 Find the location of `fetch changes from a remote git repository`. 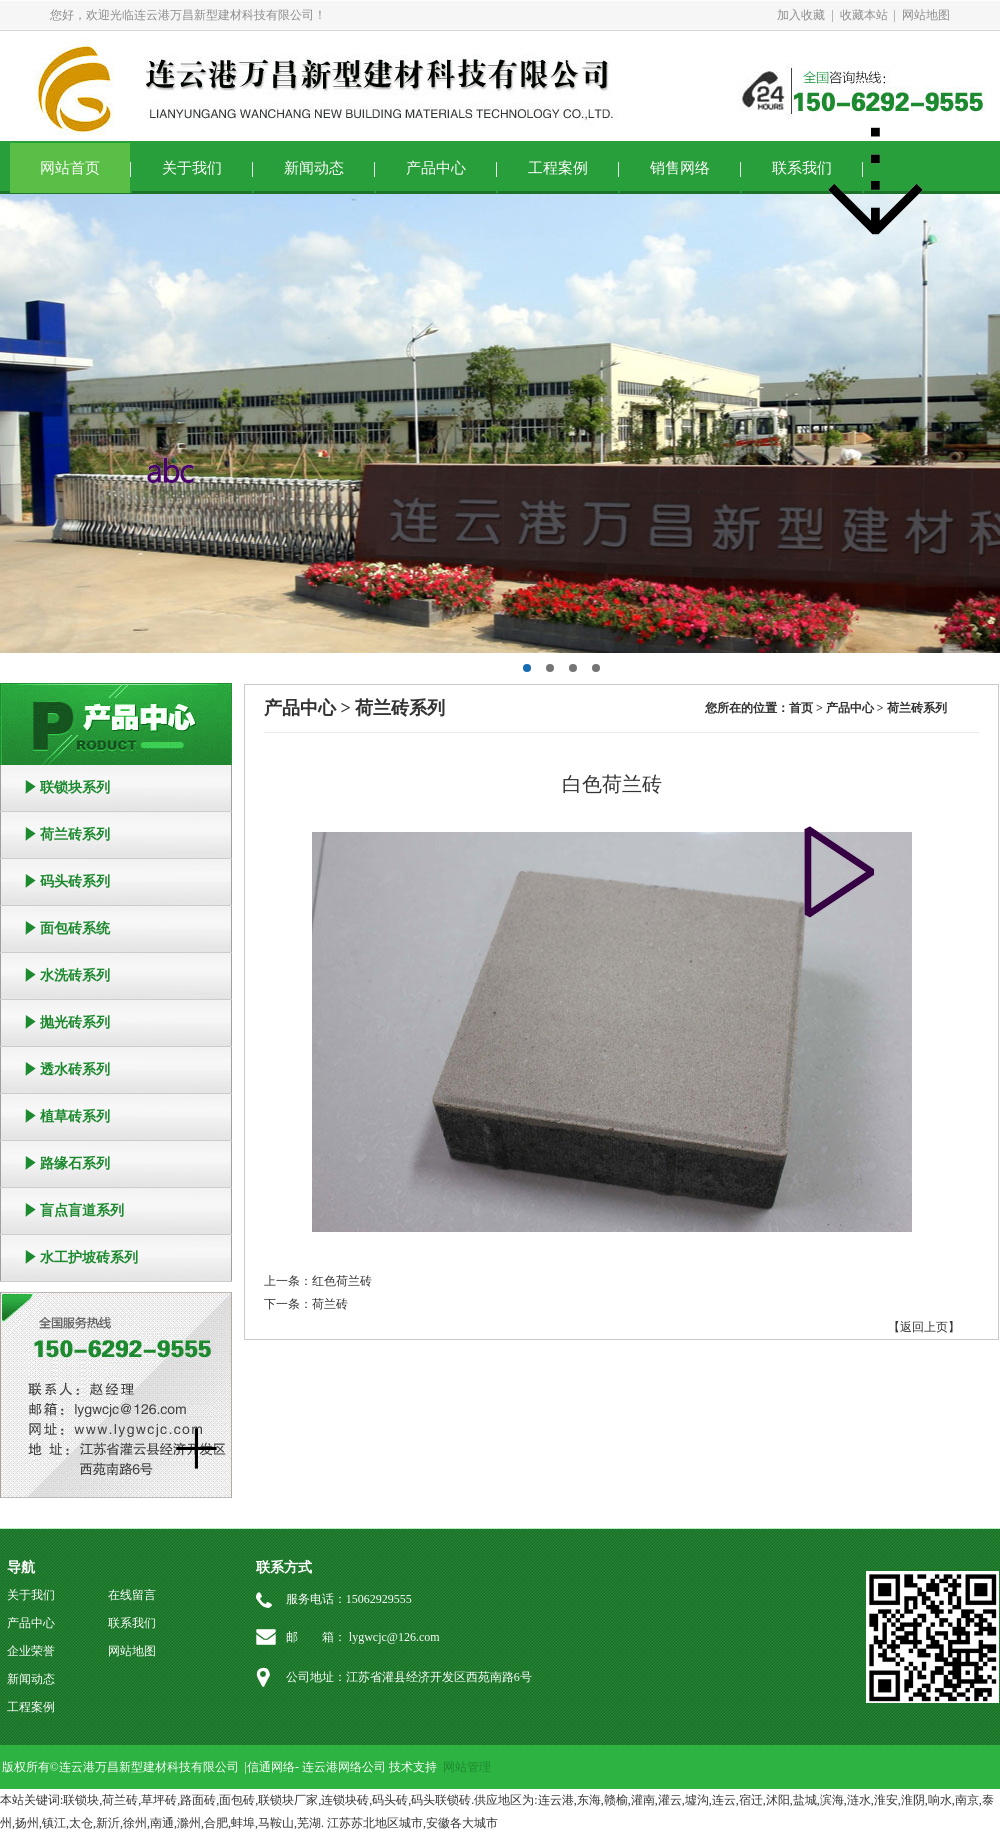

fetch changes from a remote git repository is located at coordinates (871, 181).